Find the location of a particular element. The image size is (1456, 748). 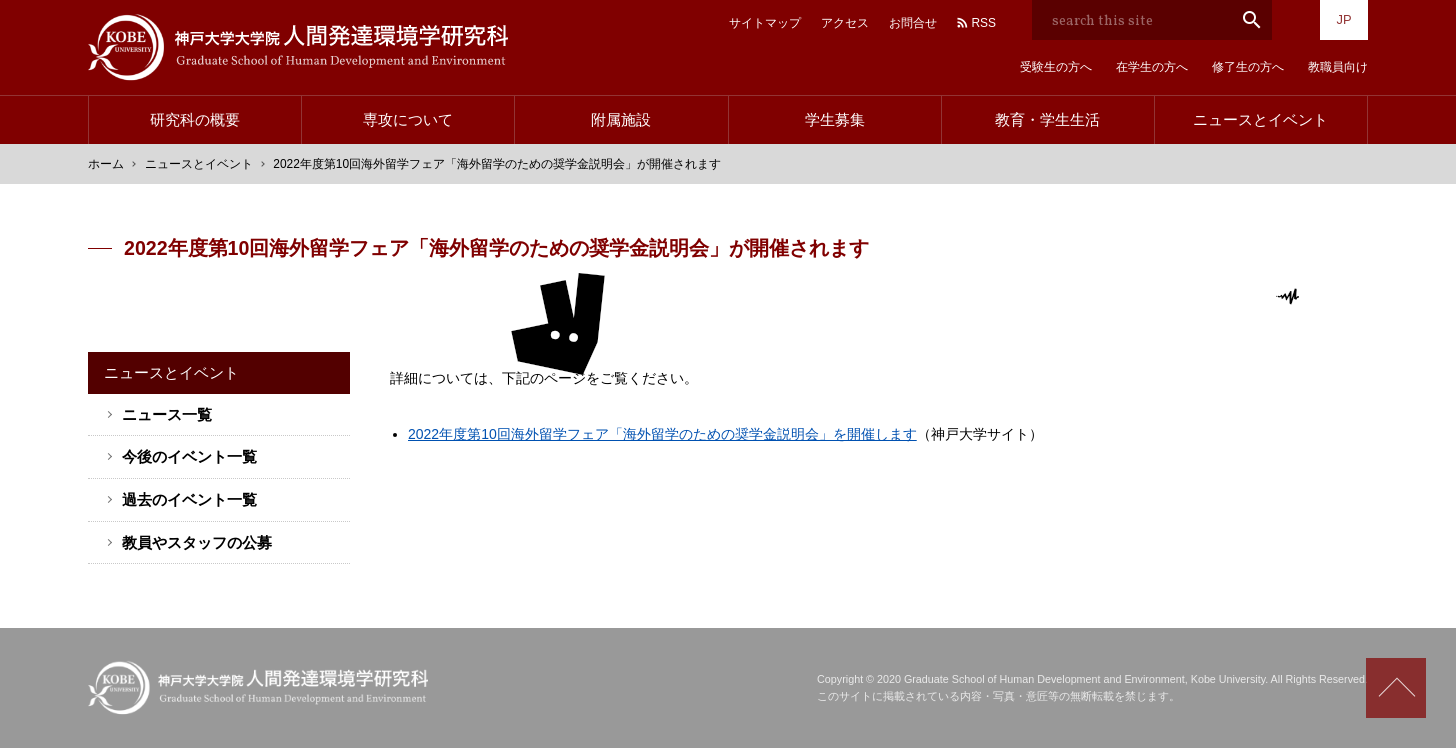

open audiomack music streaming app is located at coordinates (1287, 296).